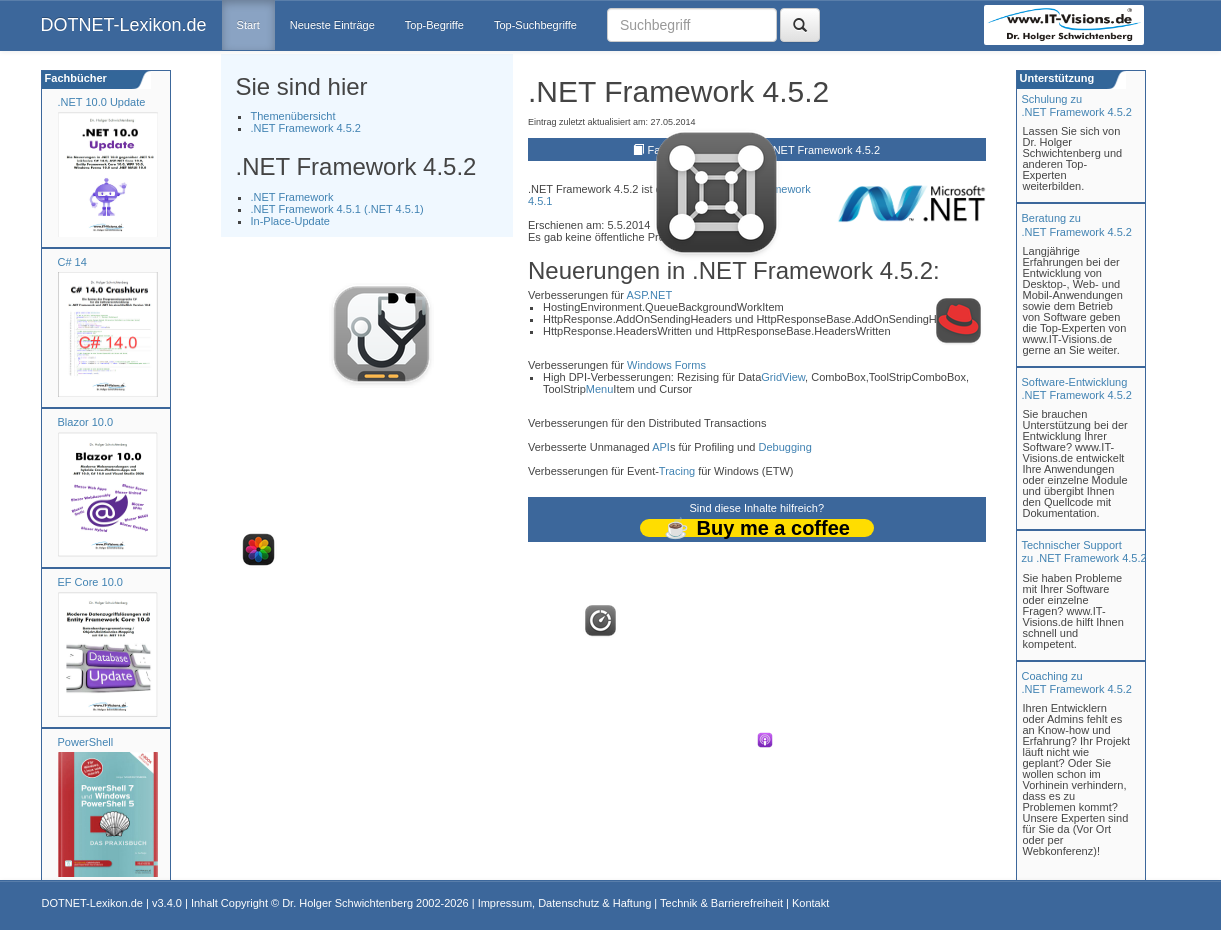  Describe the element at coordinates (716, 192) in the screenshot. I see `open gnome boxes virtual machine manager` at that location.